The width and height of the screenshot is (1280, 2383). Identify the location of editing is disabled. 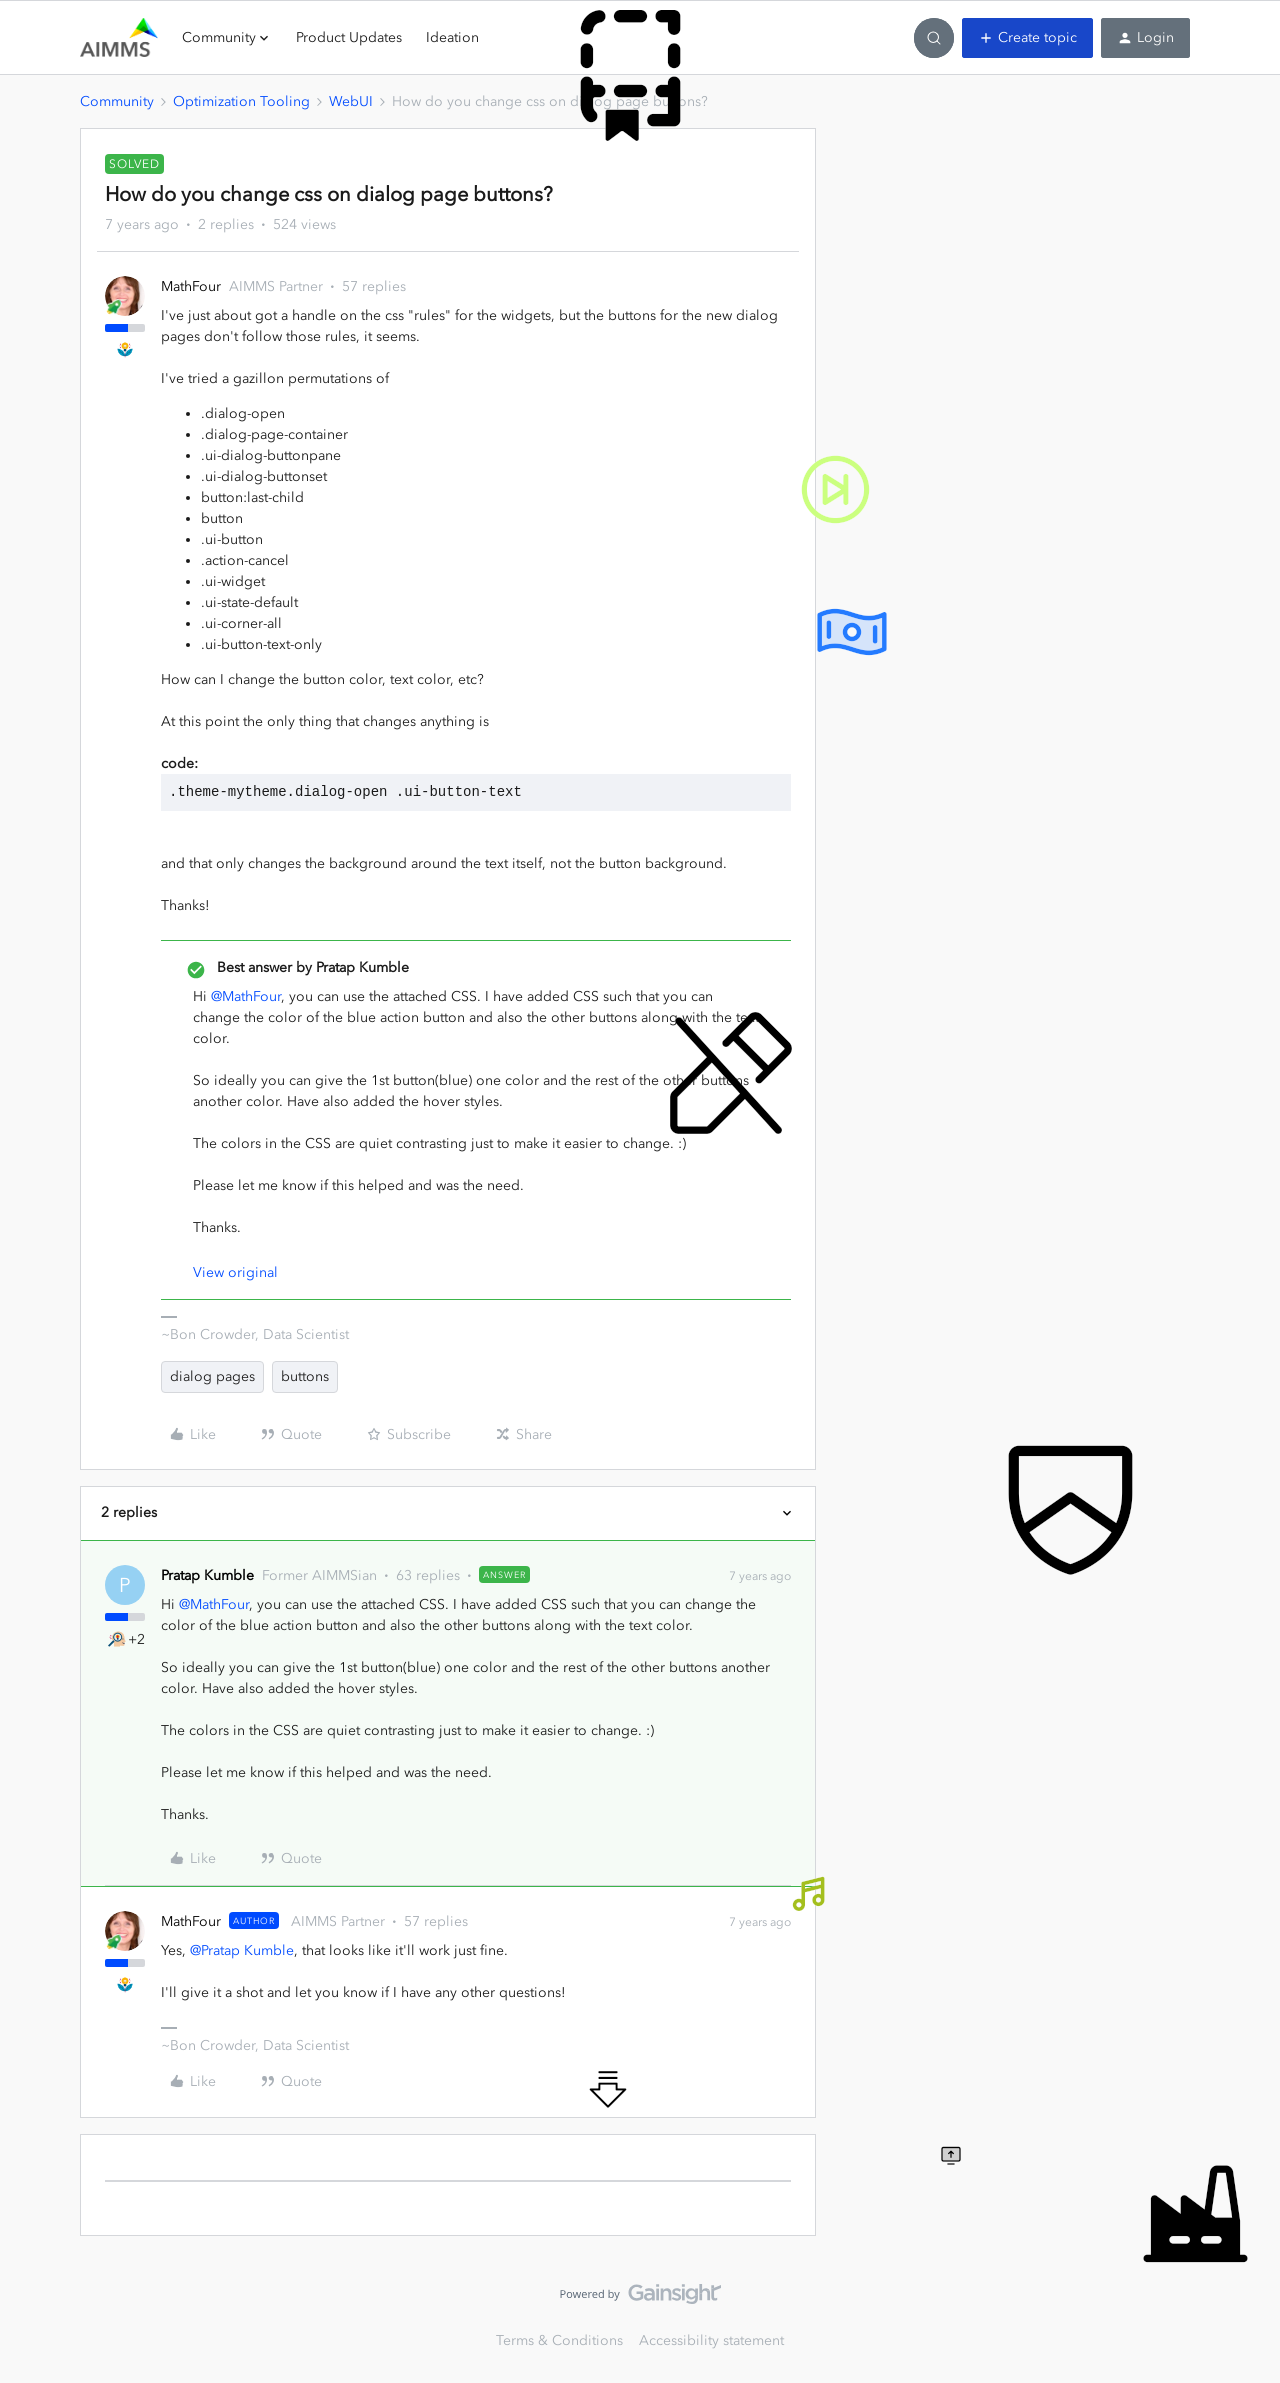
(728, 1075).